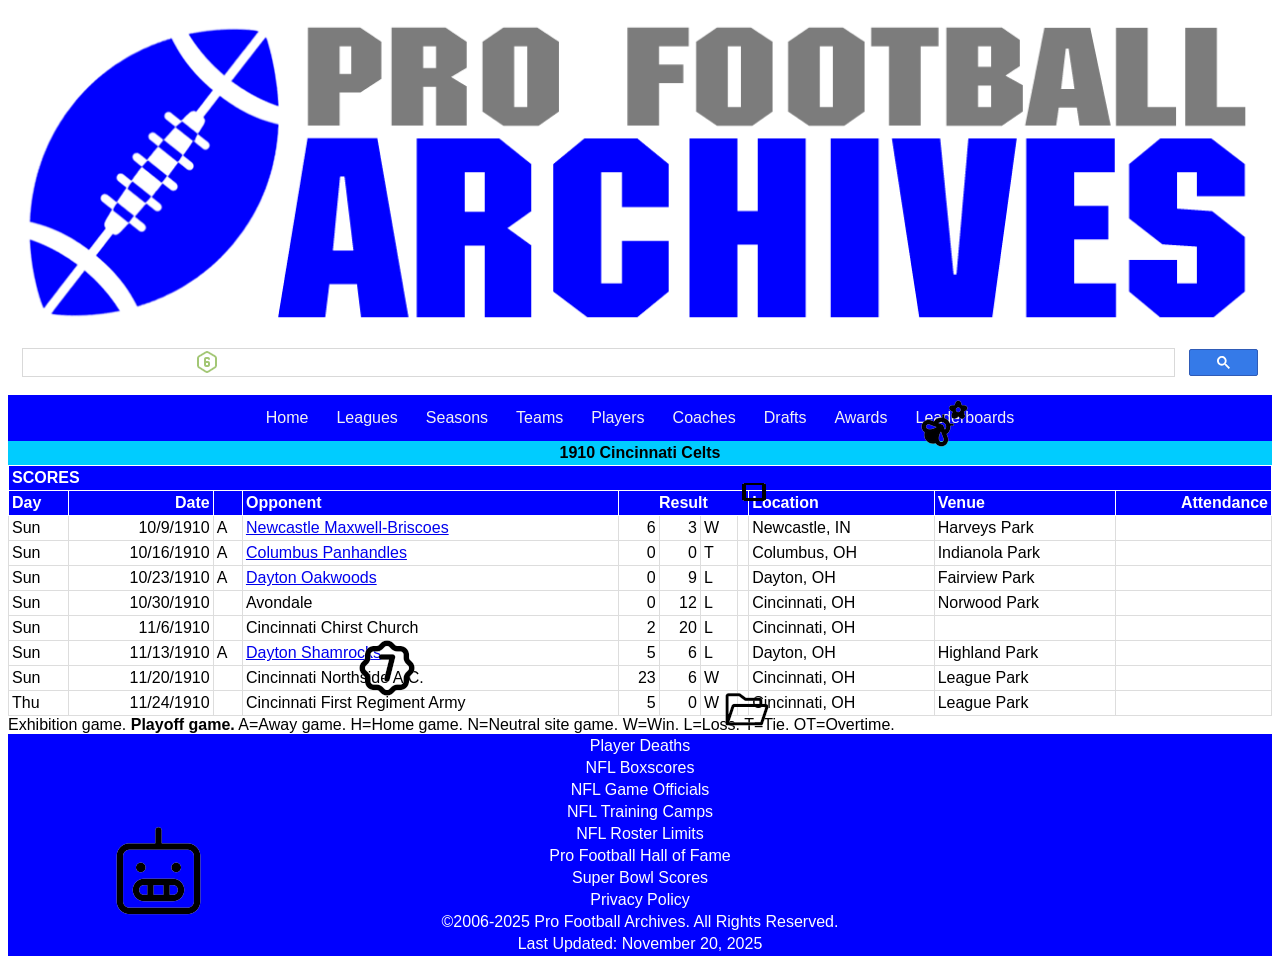 The height and width of the screenshot is (964, 1280). Describe the element at coordinates (745, 708) in the screenshot. I see `open folder to view contents` at that location.